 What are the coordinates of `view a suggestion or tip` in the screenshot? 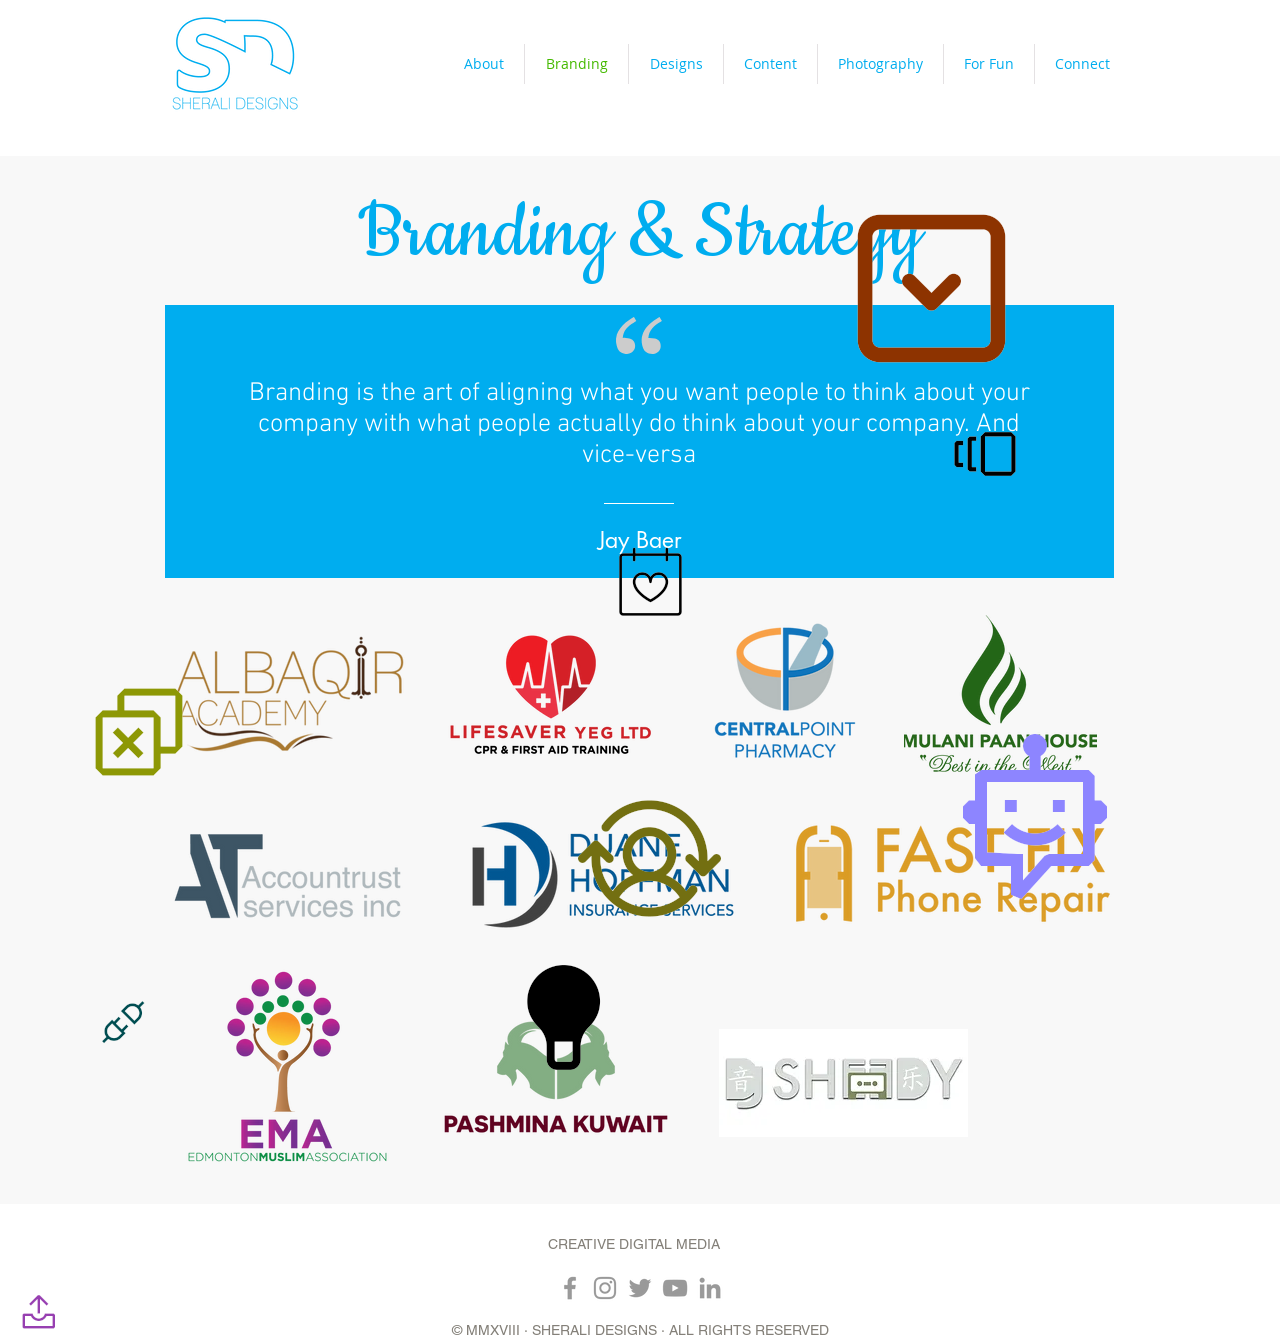 It's located at (559, 1021).